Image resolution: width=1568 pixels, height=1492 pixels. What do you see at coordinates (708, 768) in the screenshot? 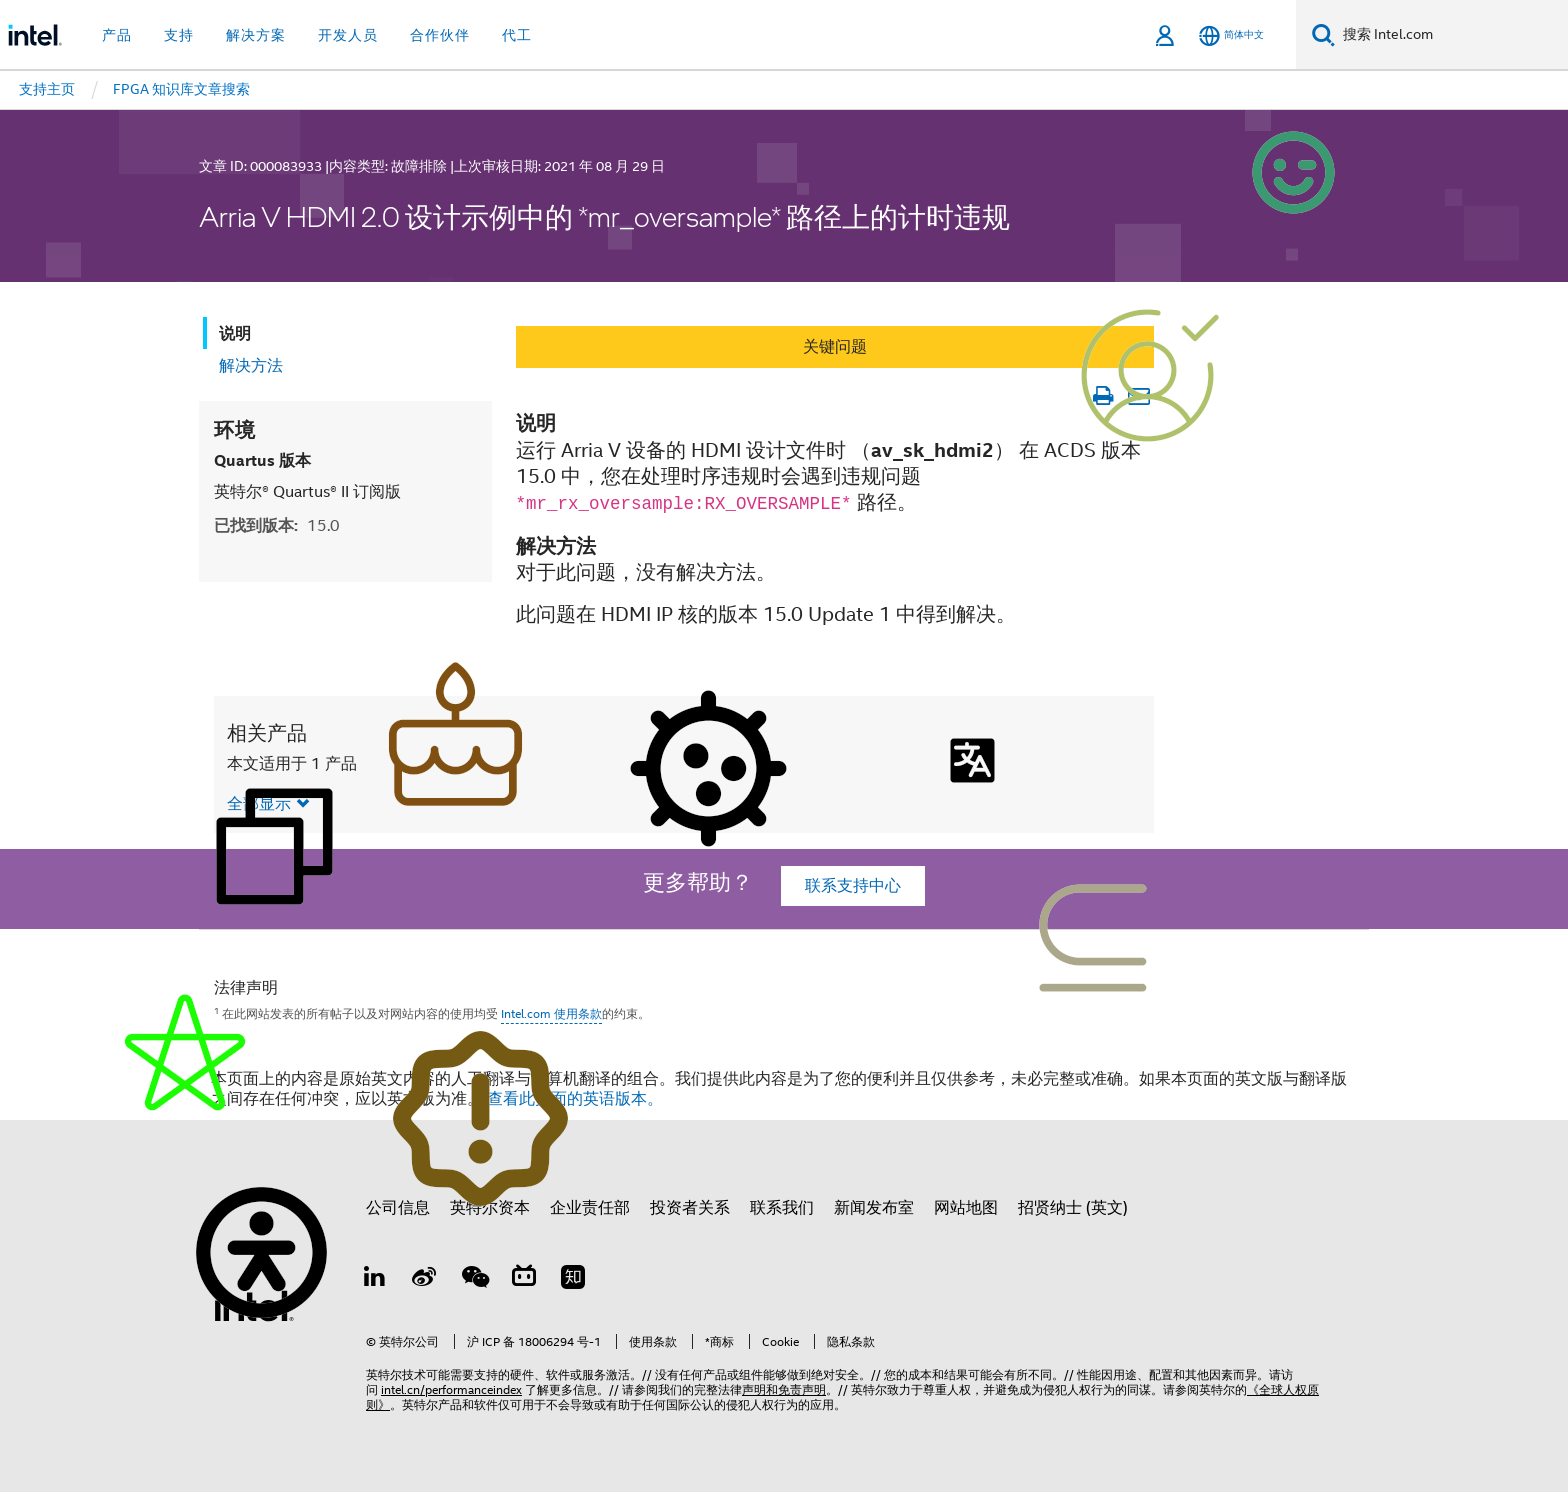
I see `indicates virus or malware detected` at bounding box center [708, 768].